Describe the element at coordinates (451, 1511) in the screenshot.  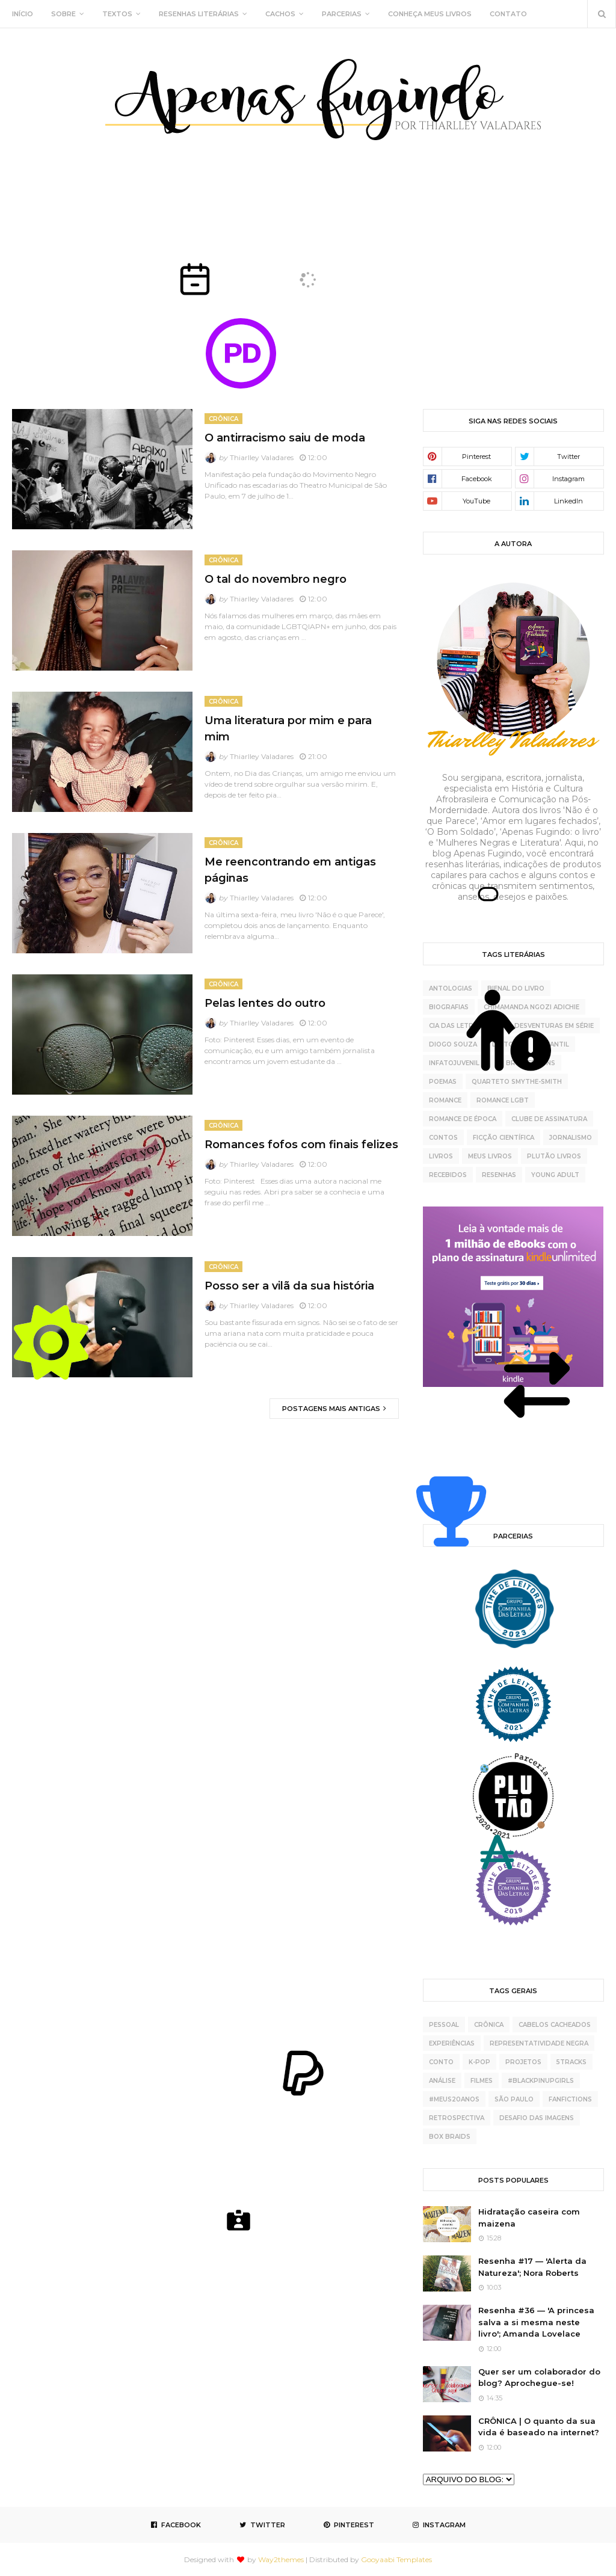
I see `view achievements or awards` at that location.